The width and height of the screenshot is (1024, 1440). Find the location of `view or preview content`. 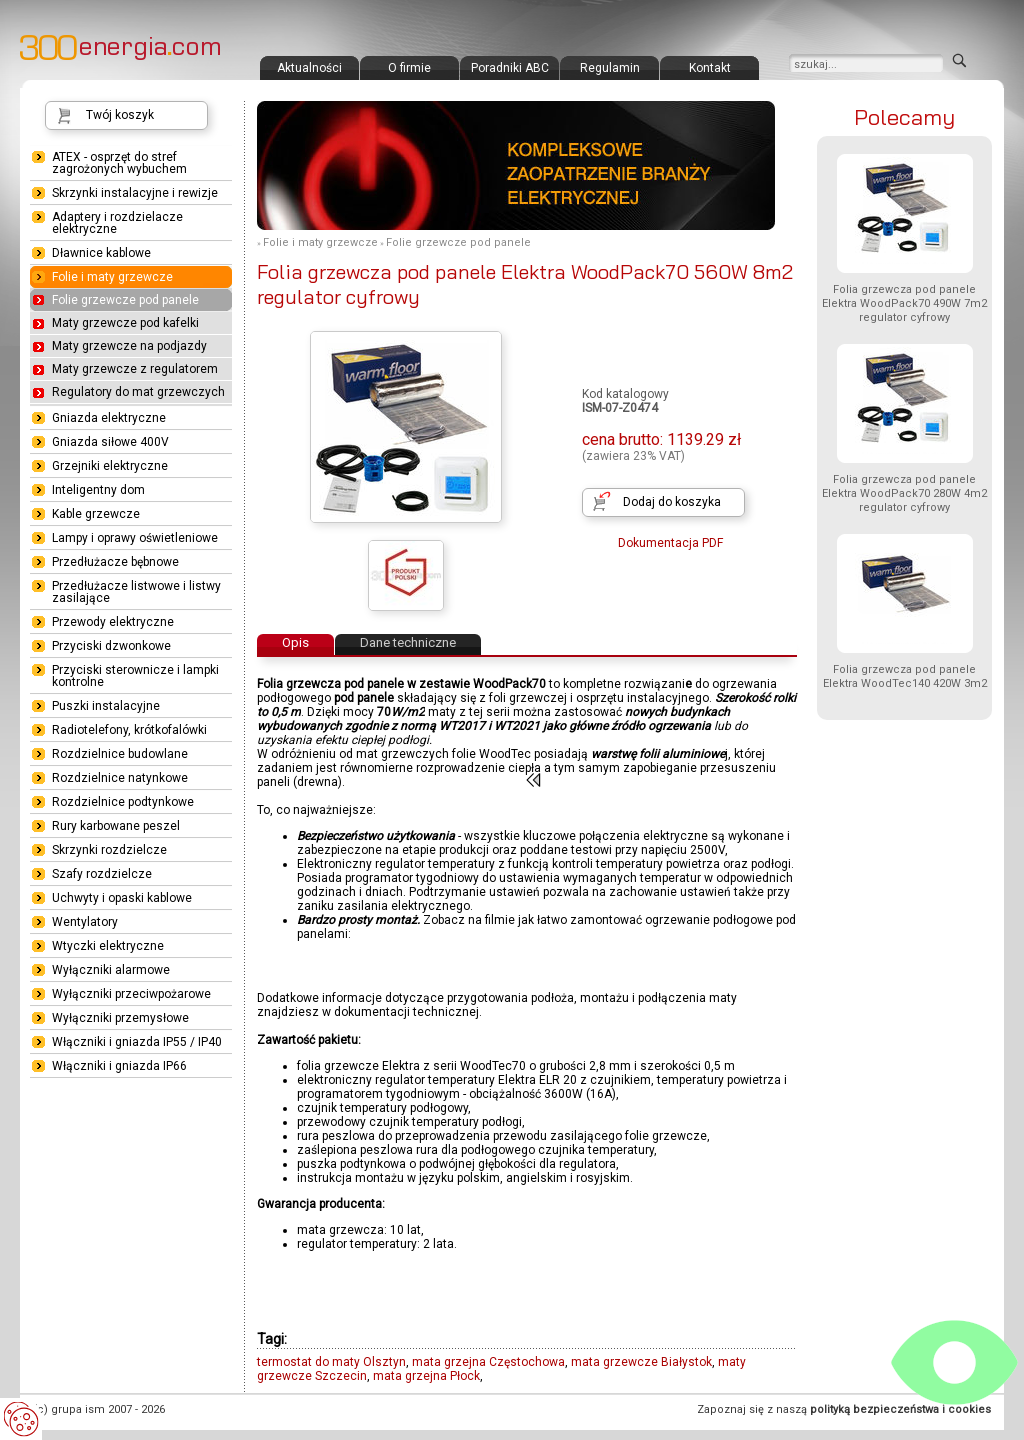

view or preview content is located at coordinates (954, 1362).